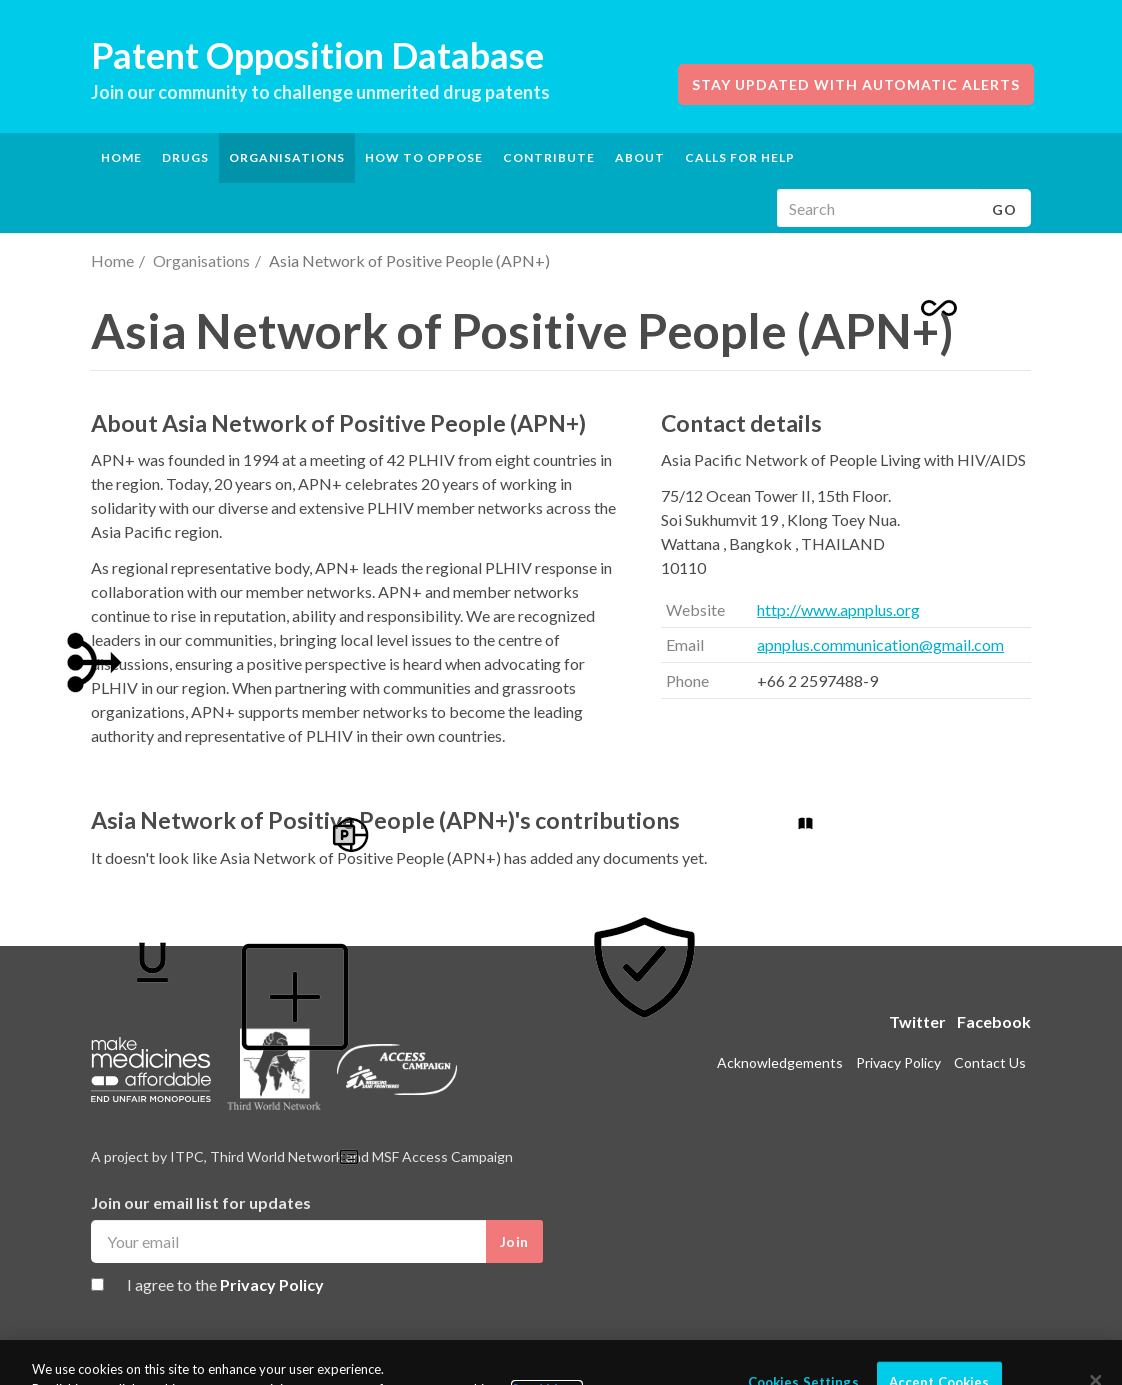 This screenshot has width=1122, height=1385. What do you see at coordinates (939, 308) in the screenshot?
I see `indicates all-inclusive or unlimited features` at bounding box center [939, 308].